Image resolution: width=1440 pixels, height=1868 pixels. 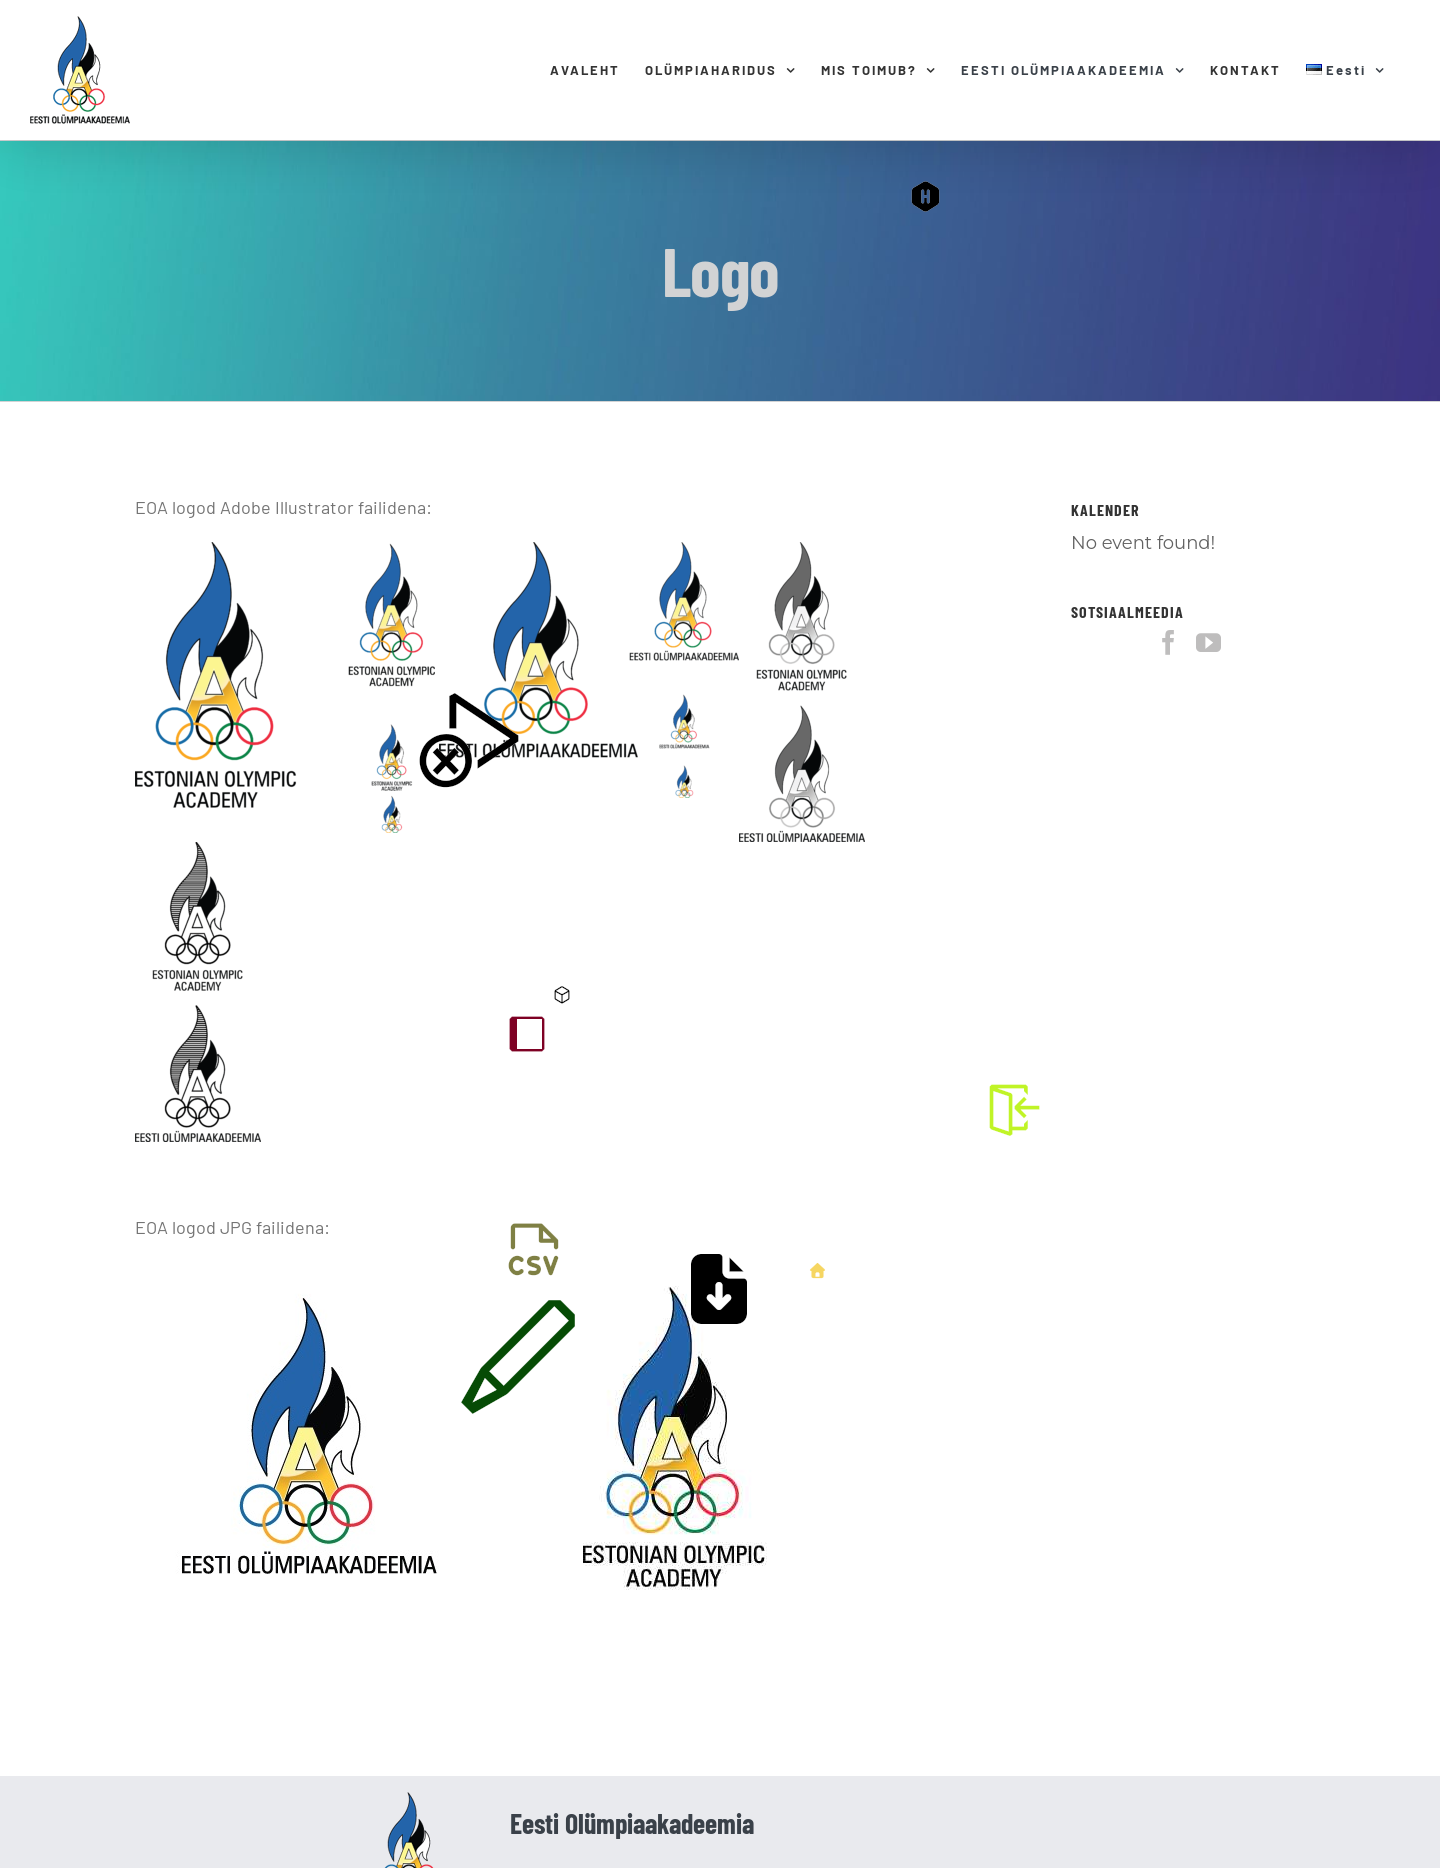 I want to click on navigate to home screen, so click(x=817, y=1270).